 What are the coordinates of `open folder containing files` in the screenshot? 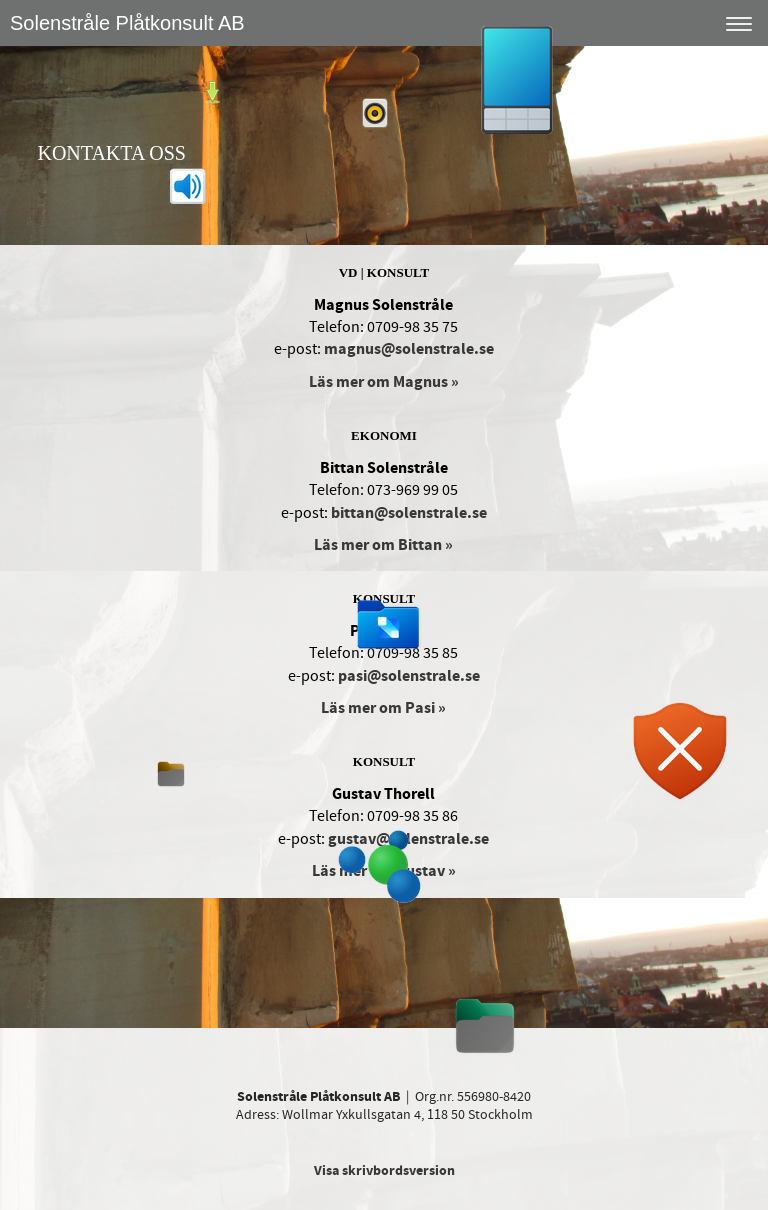 It's located at (485, 1026).